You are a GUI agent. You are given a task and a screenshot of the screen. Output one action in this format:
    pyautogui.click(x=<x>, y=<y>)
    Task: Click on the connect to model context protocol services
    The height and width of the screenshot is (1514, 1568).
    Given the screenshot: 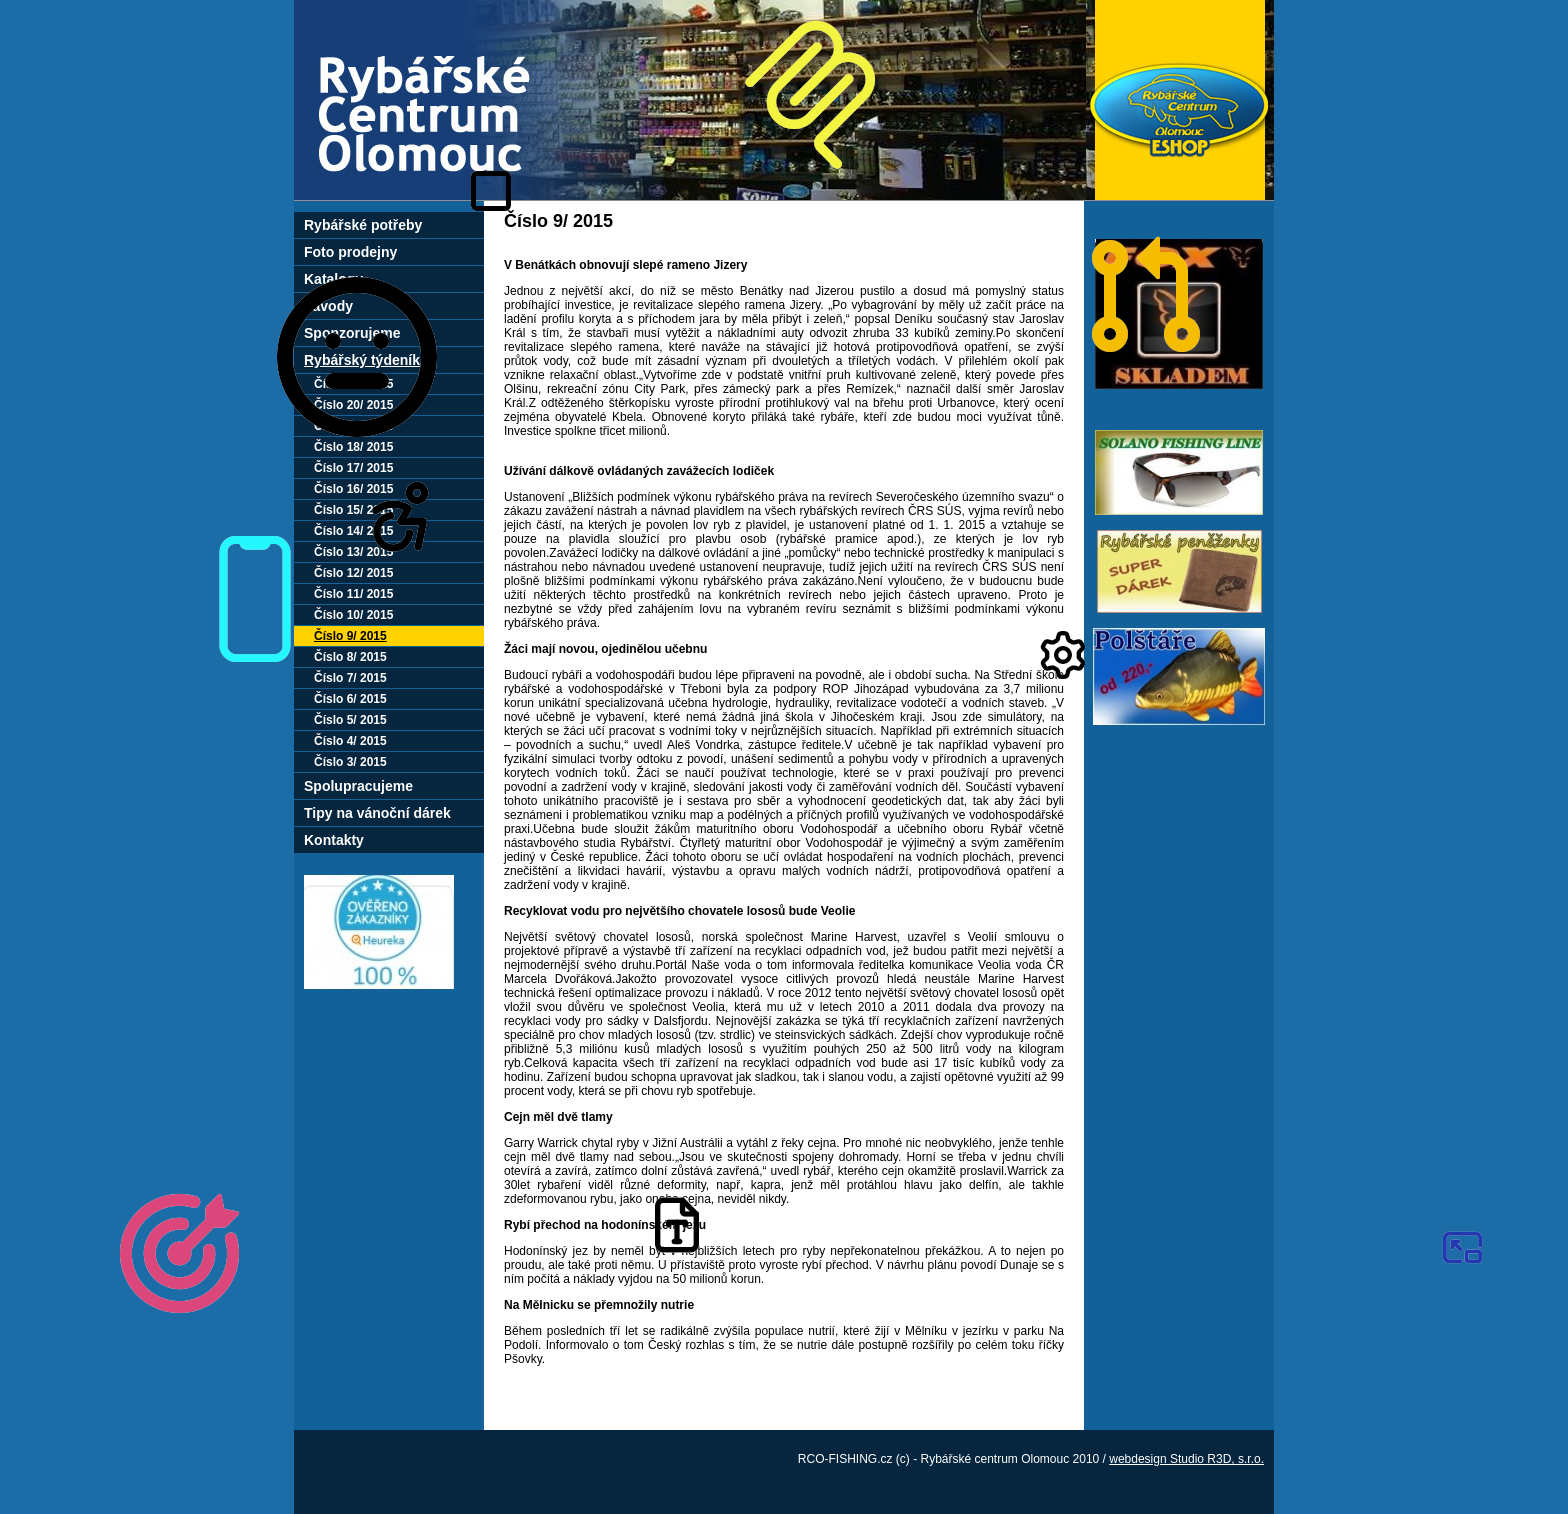 What is the action you would take?
    pyautogui.click(x=811, y=94)
    